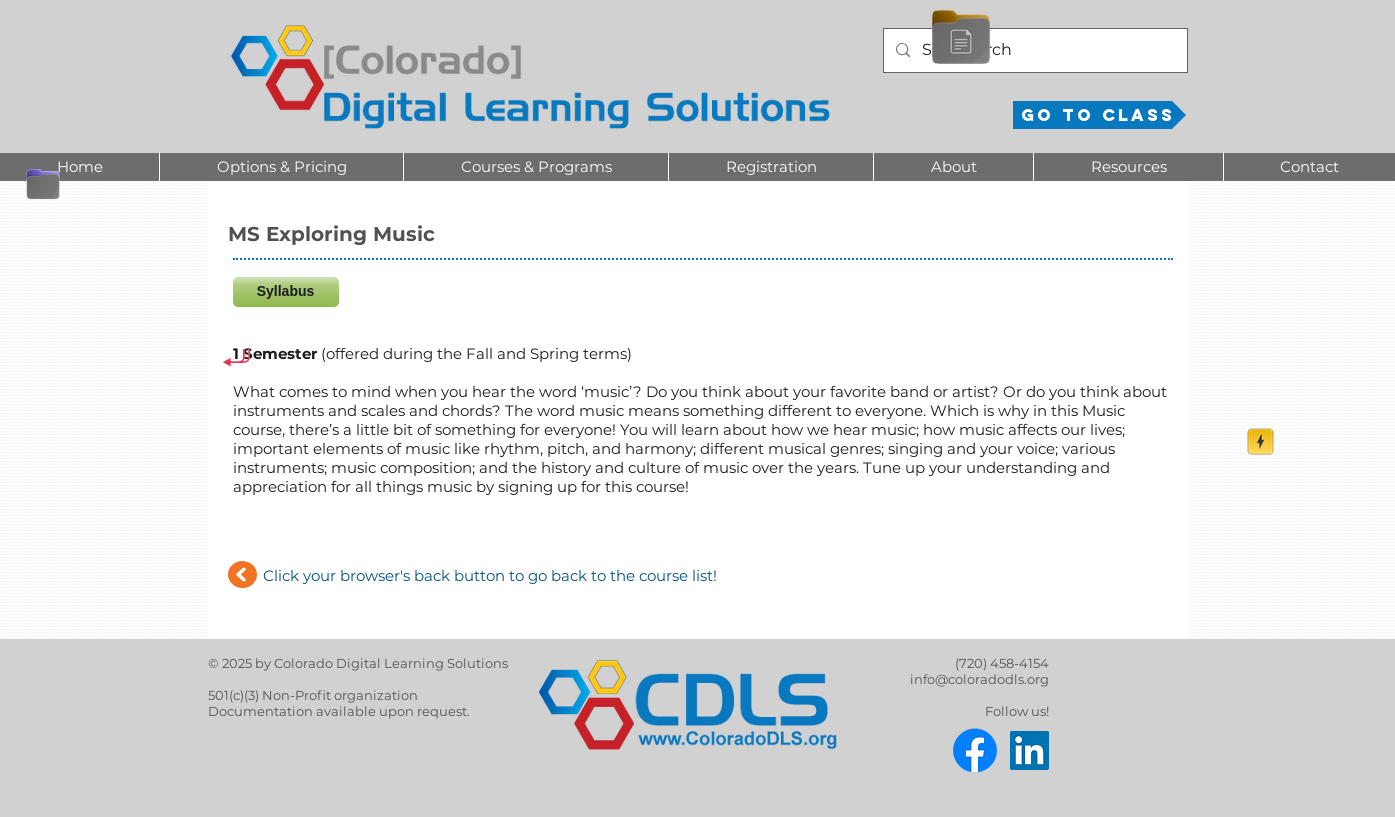  Describe the element at coordinates (1260, 441) in the screenshot. I see `open power management settings` at that location.